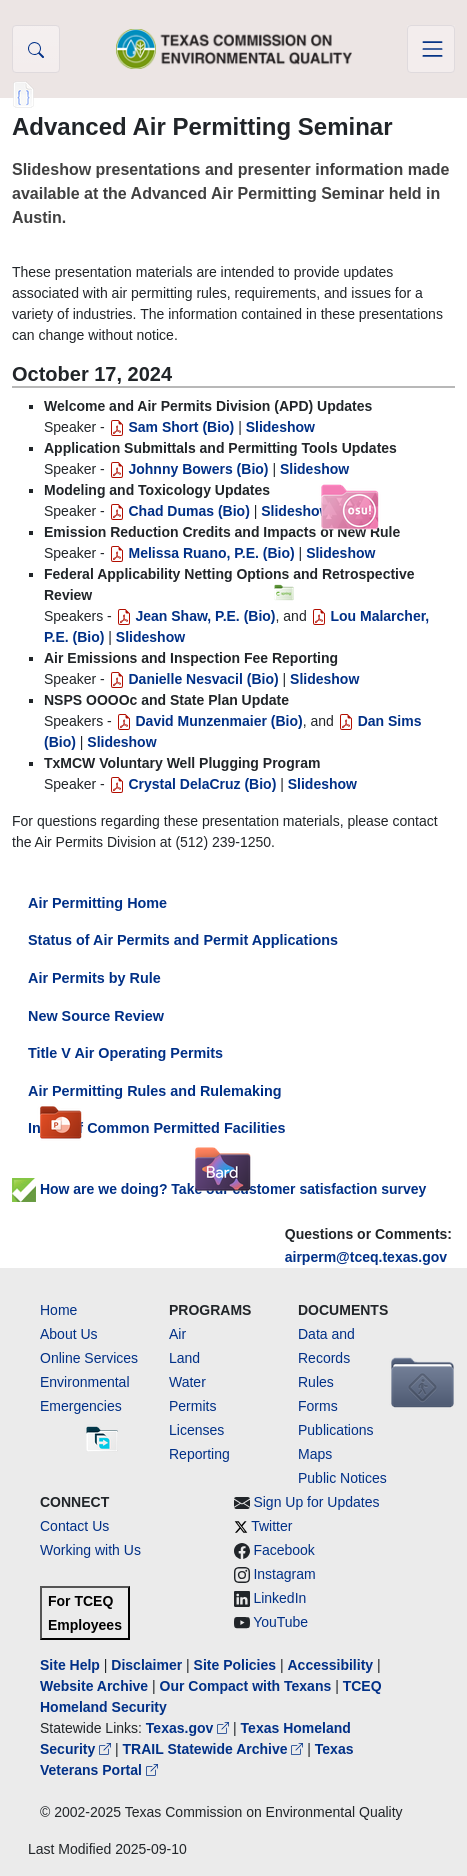  What do you see at coordinates (60, 1123) in the screenshot?
I see `open folder containing PowerPoint presentations` at bounding box center [60, 1123].